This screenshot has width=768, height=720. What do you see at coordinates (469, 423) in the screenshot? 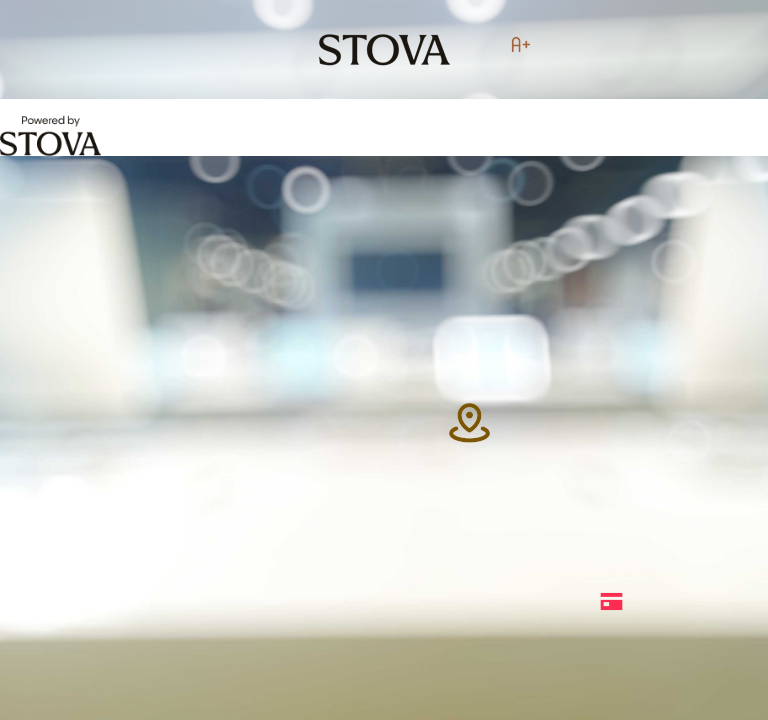
I see `view location area or zone on map` at bounding box center [469, 423].